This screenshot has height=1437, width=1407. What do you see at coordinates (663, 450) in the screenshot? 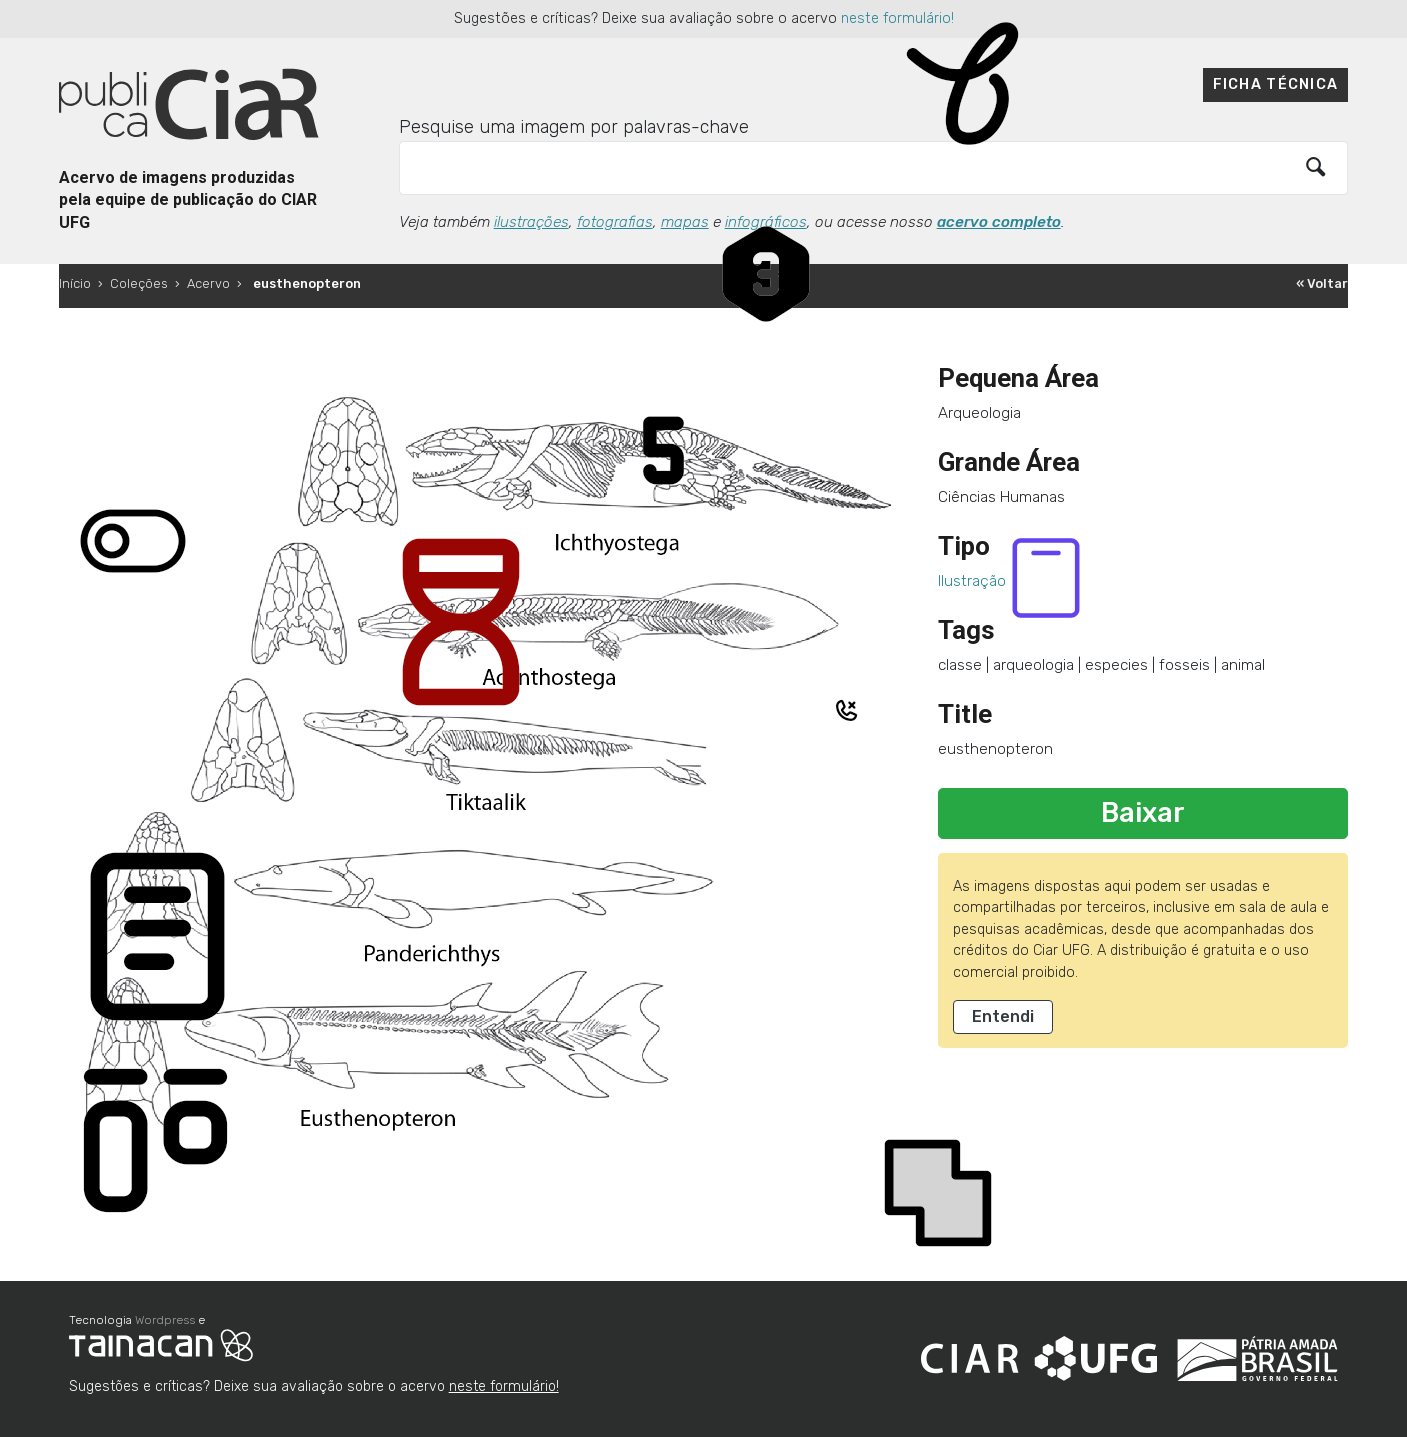
I see `indicates step 5 in a multi-step process` at bounding box center [663, 450].